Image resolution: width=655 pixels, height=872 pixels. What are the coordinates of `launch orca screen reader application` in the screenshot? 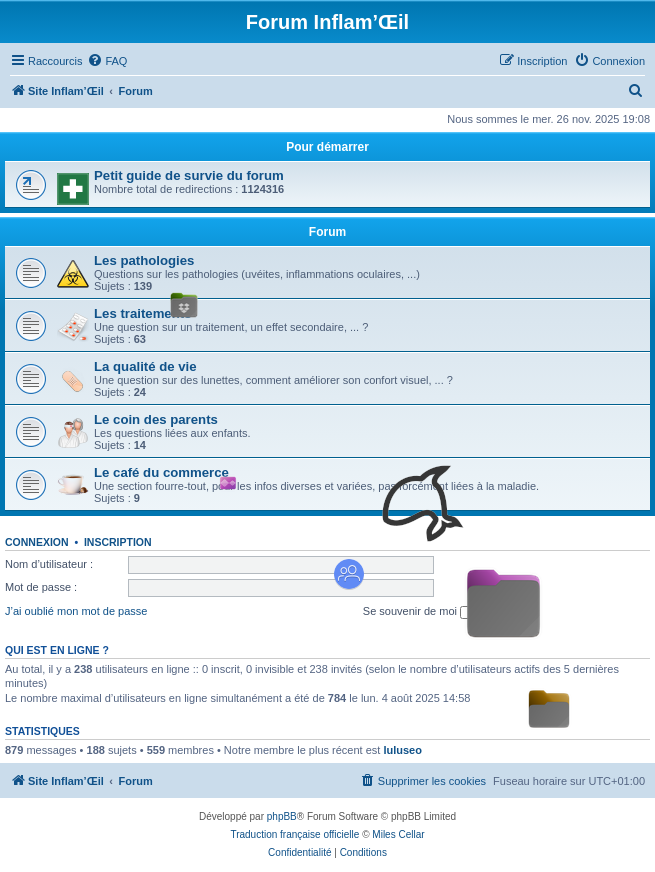 It's located at (421, 503).